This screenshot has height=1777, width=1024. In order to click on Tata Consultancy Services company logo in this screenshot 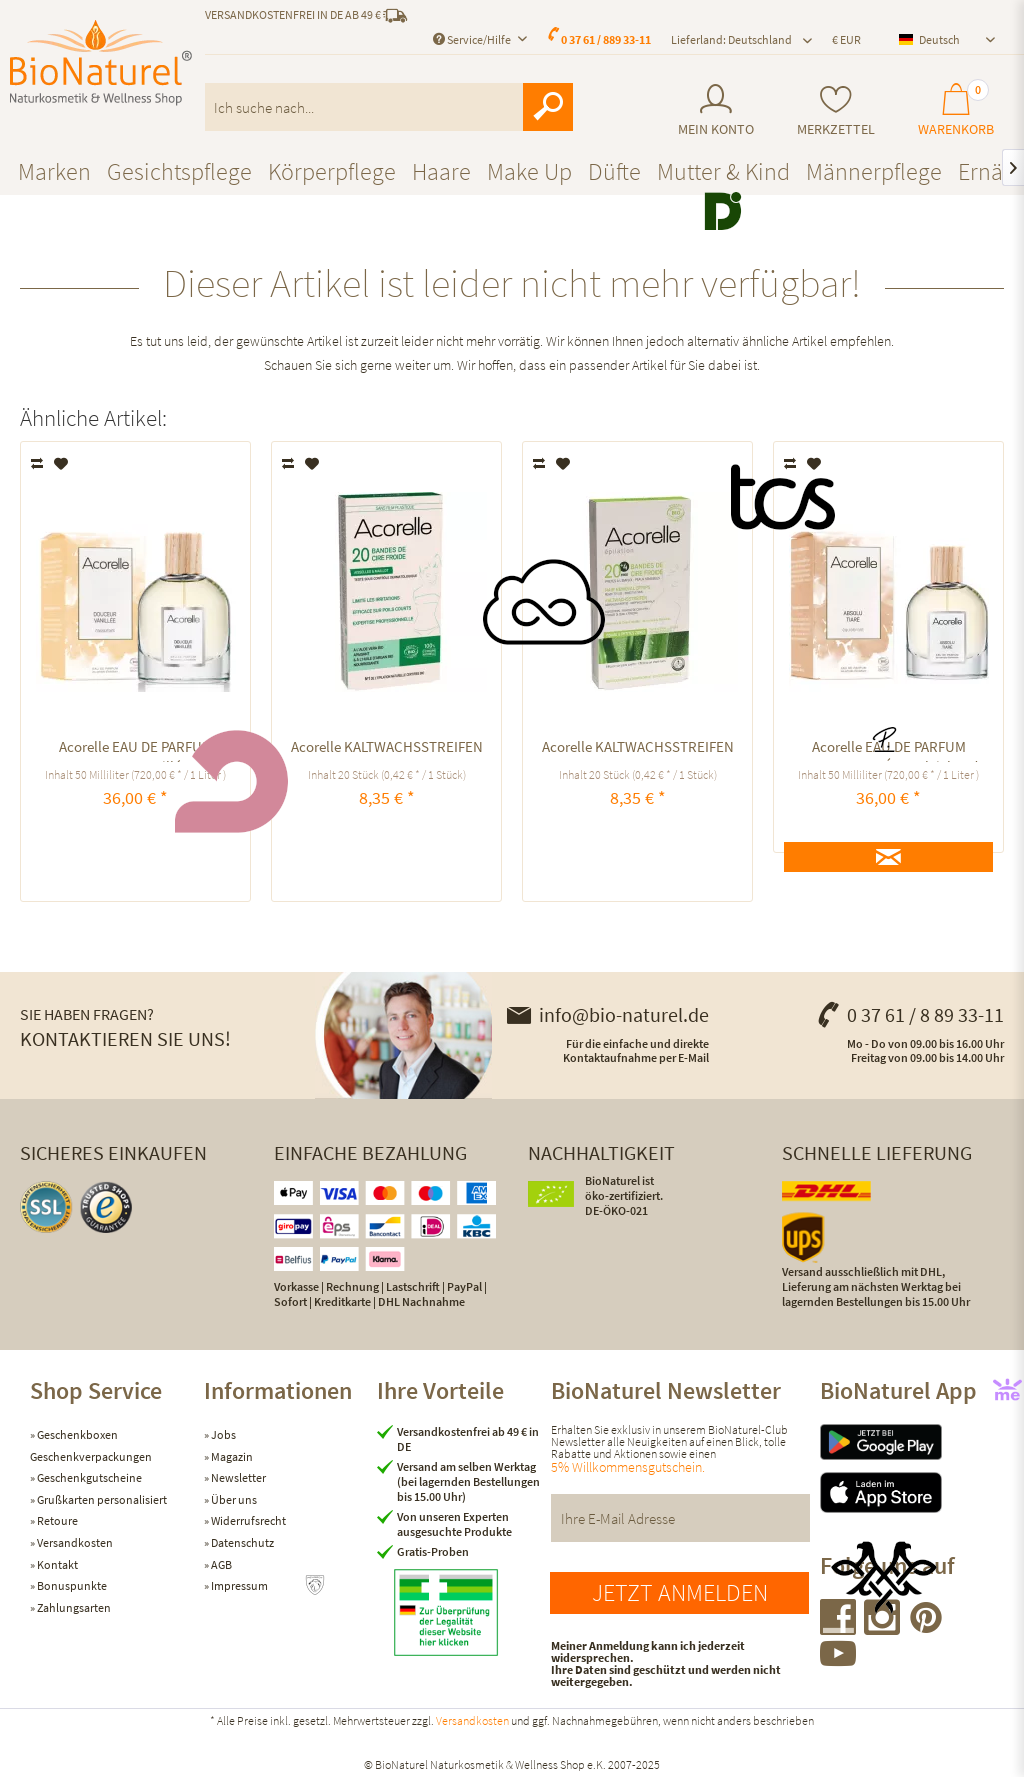, I will do `click(783, 497)`.